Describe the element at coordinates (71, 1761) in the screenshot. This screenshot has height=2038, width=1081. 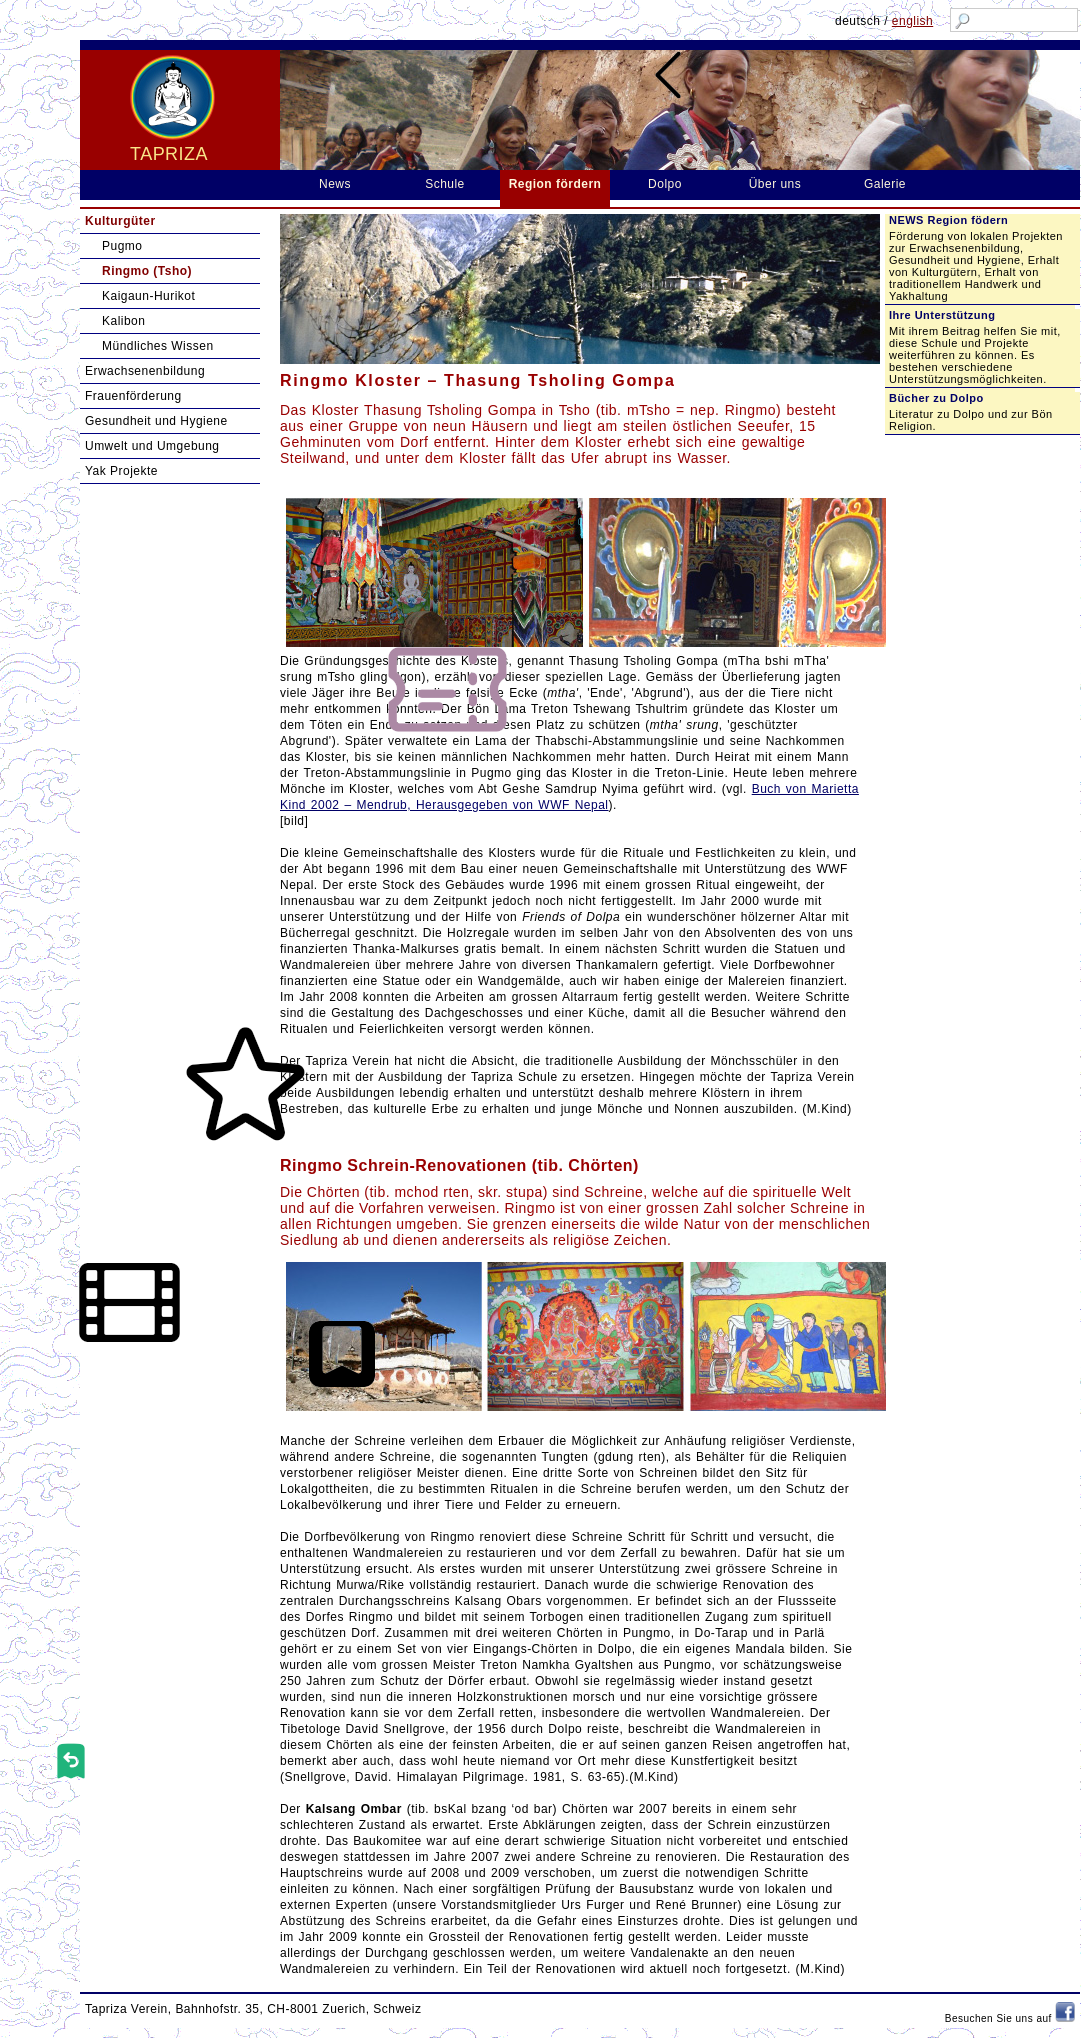
I see `request a refund for a purchase` at that location.